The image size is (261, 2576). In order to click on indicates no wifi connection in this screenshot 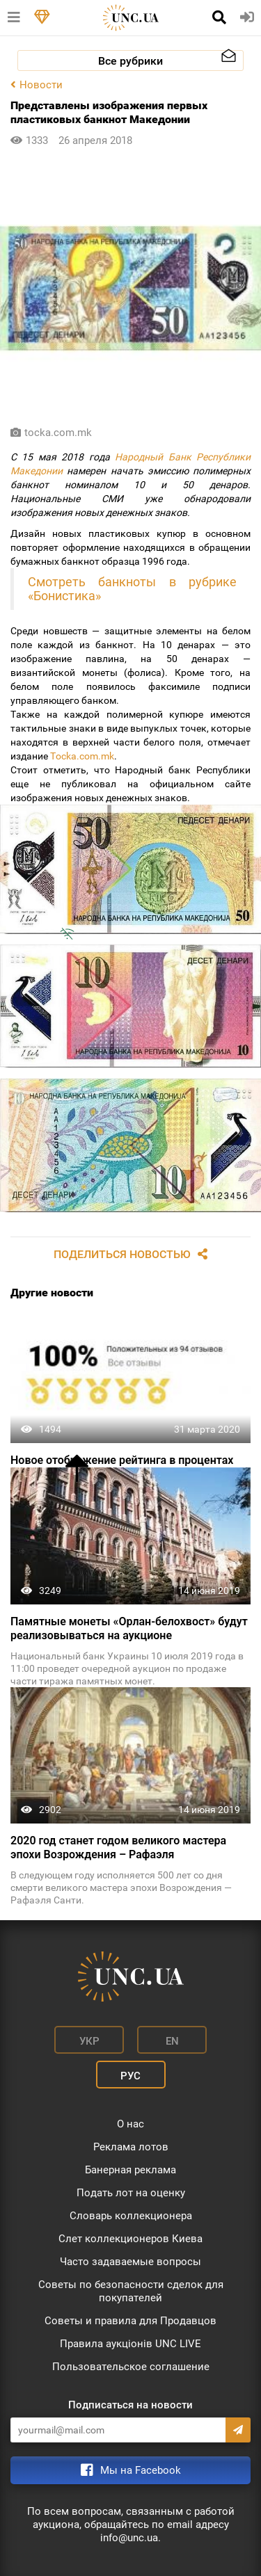, I will do `click(67, 933)`.